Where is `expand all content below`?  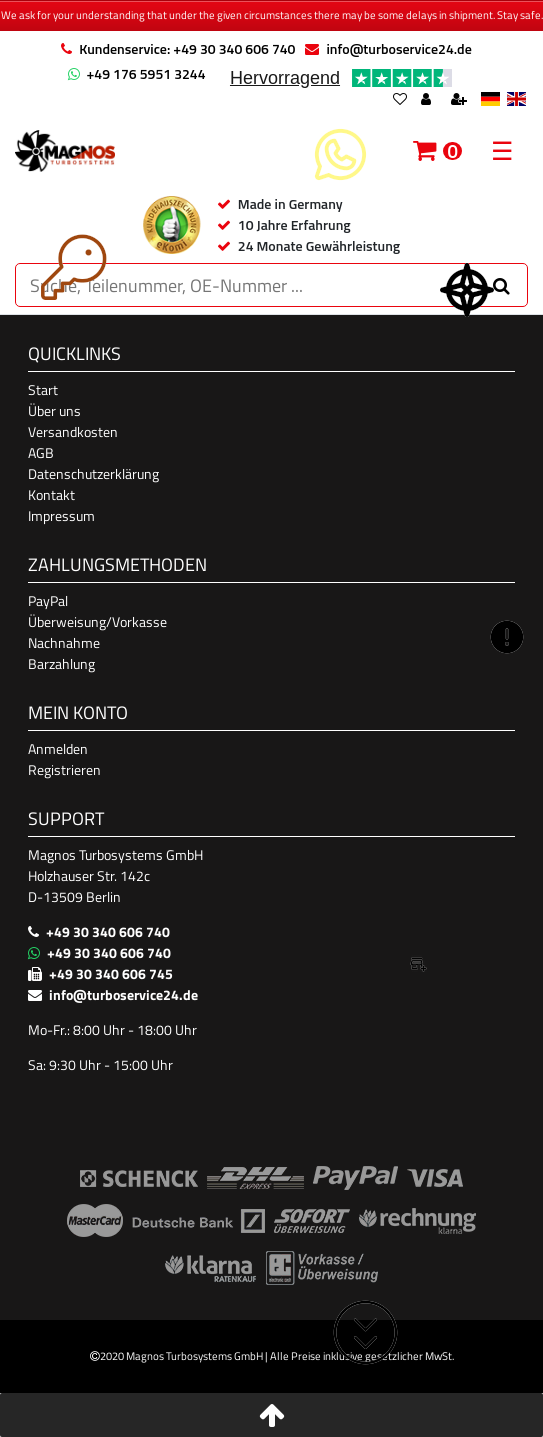
expand all content below is located at coordinates (365, 1332).